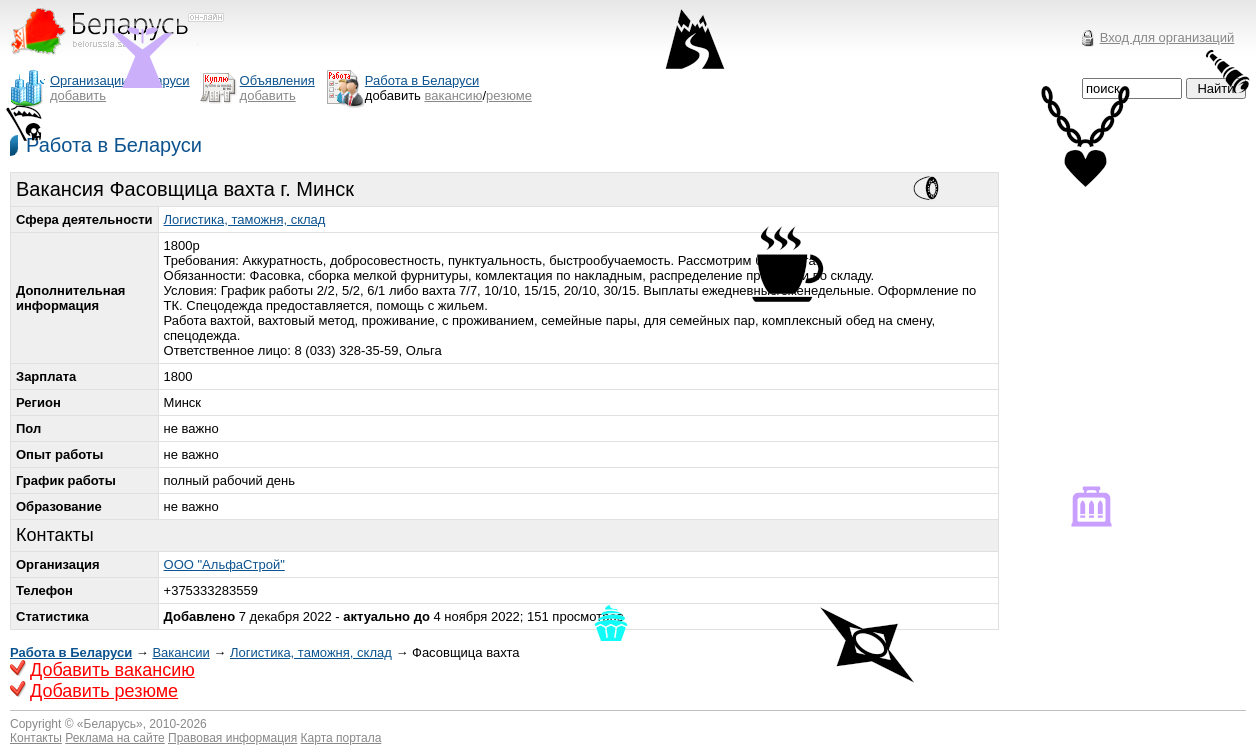  What do you see at coordinates (1091, 506) in the screenshot?
I see `ammunition inventory or storage in a game` at bounding box center [1091, 506].